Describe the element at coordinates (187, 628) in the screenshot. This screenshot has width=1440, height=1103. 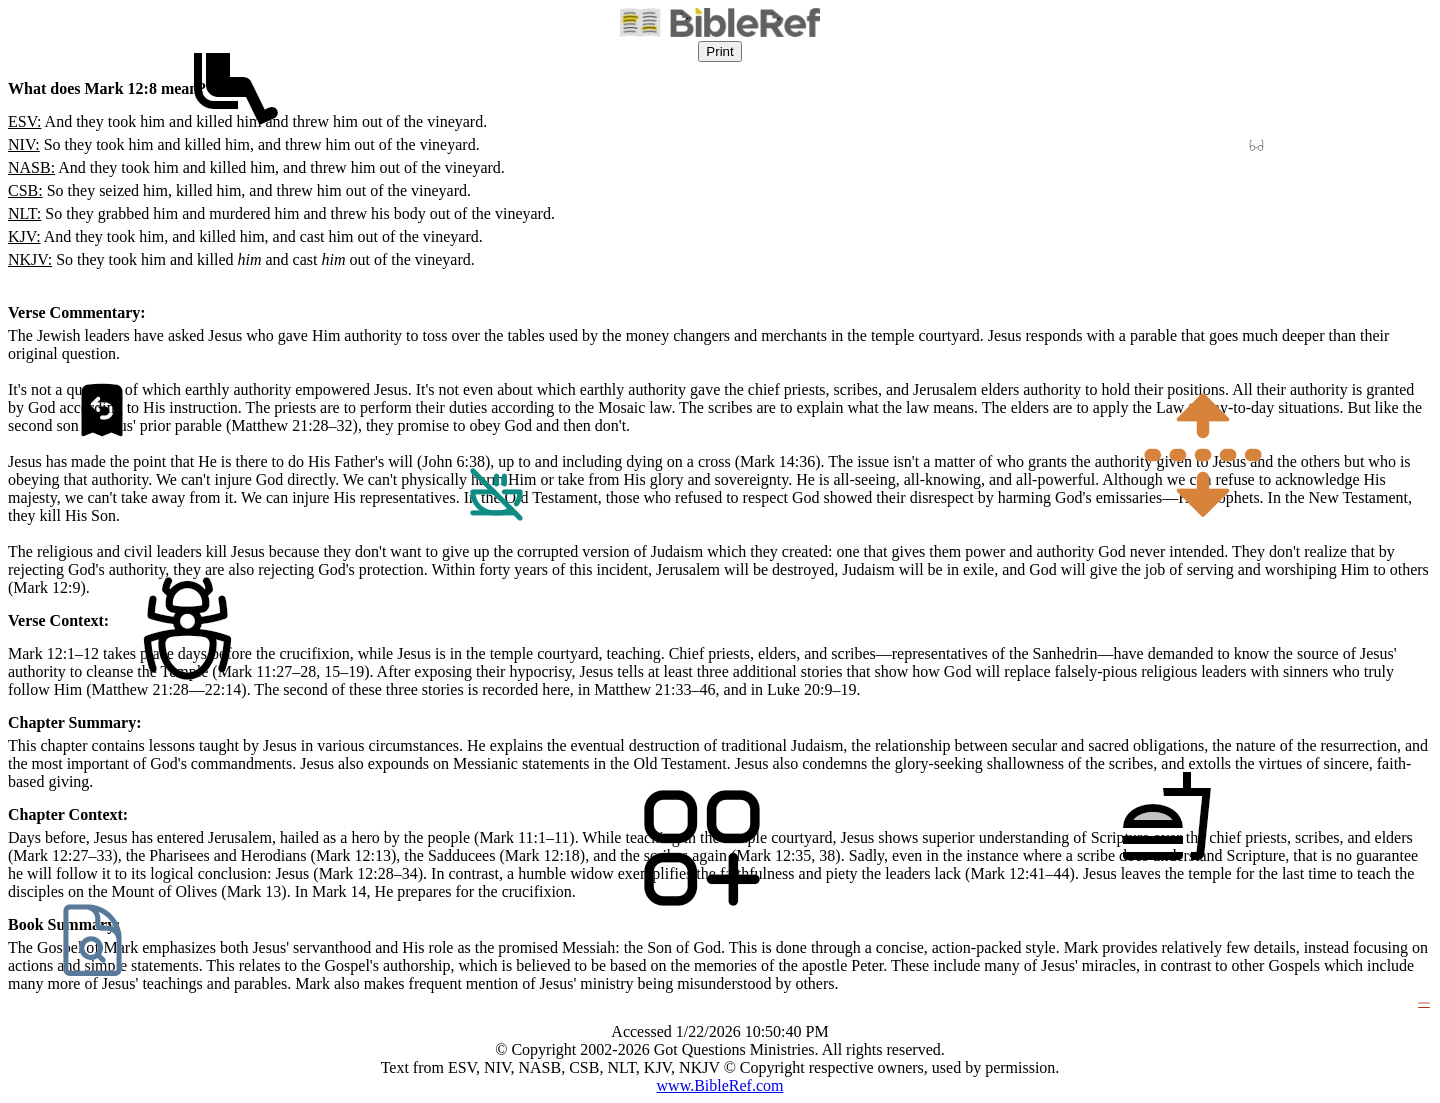
I see `report a bug or issue` at that location.